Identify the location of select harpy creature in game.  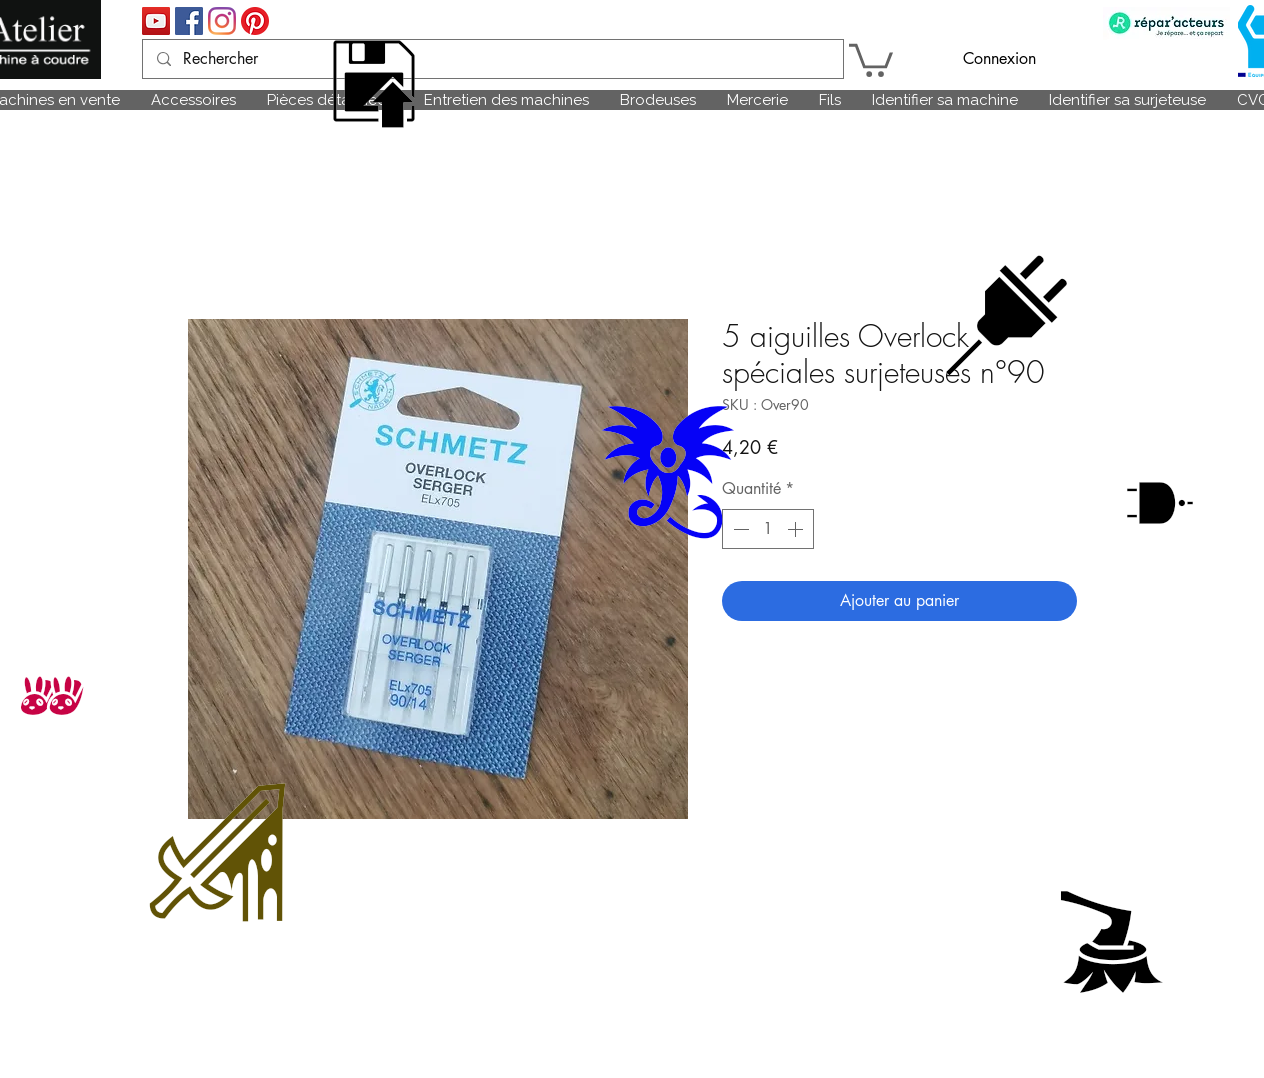
(668, 471).